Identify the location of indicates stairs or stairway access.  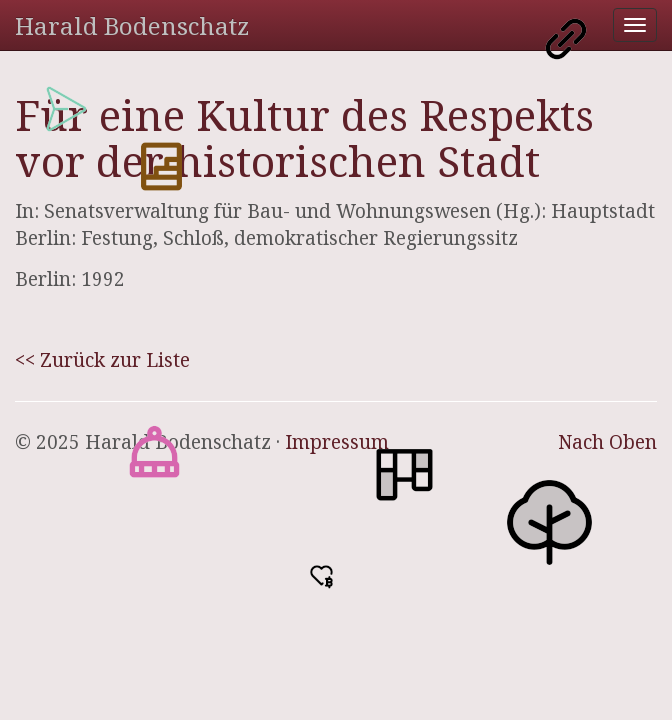
(161, 166).